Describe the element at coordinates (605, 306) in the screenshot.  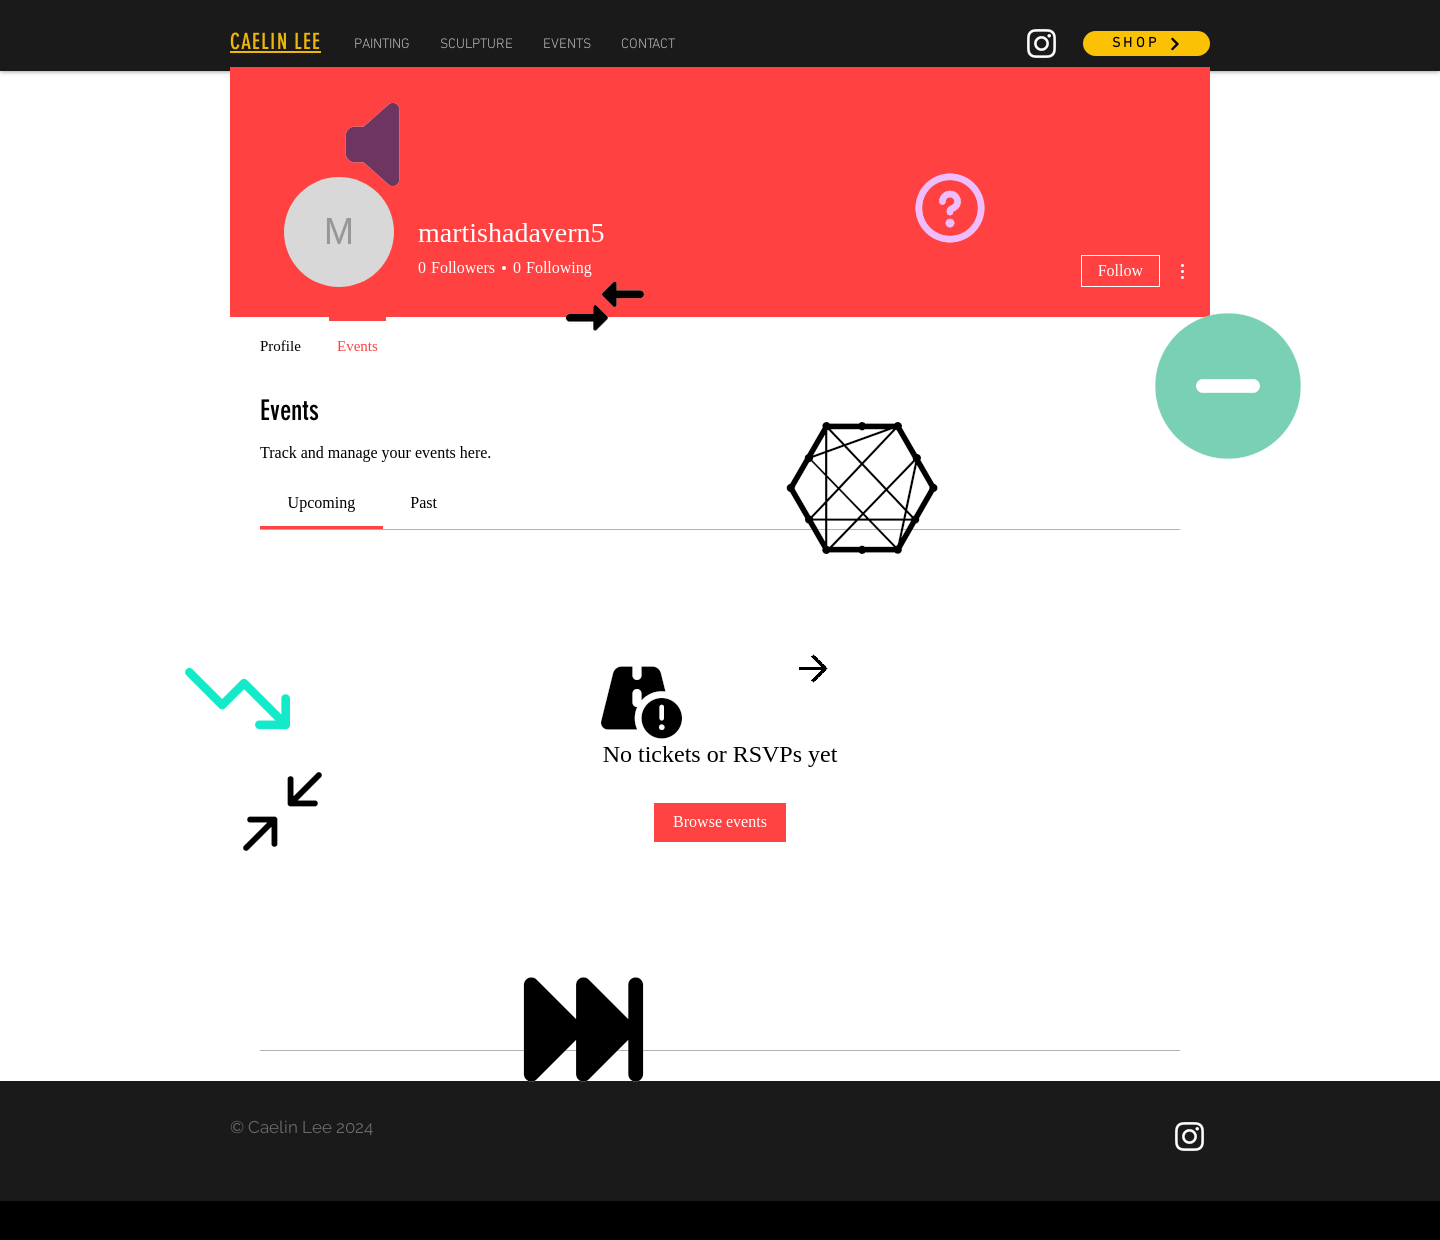
I see `compare two items or options` at that location.